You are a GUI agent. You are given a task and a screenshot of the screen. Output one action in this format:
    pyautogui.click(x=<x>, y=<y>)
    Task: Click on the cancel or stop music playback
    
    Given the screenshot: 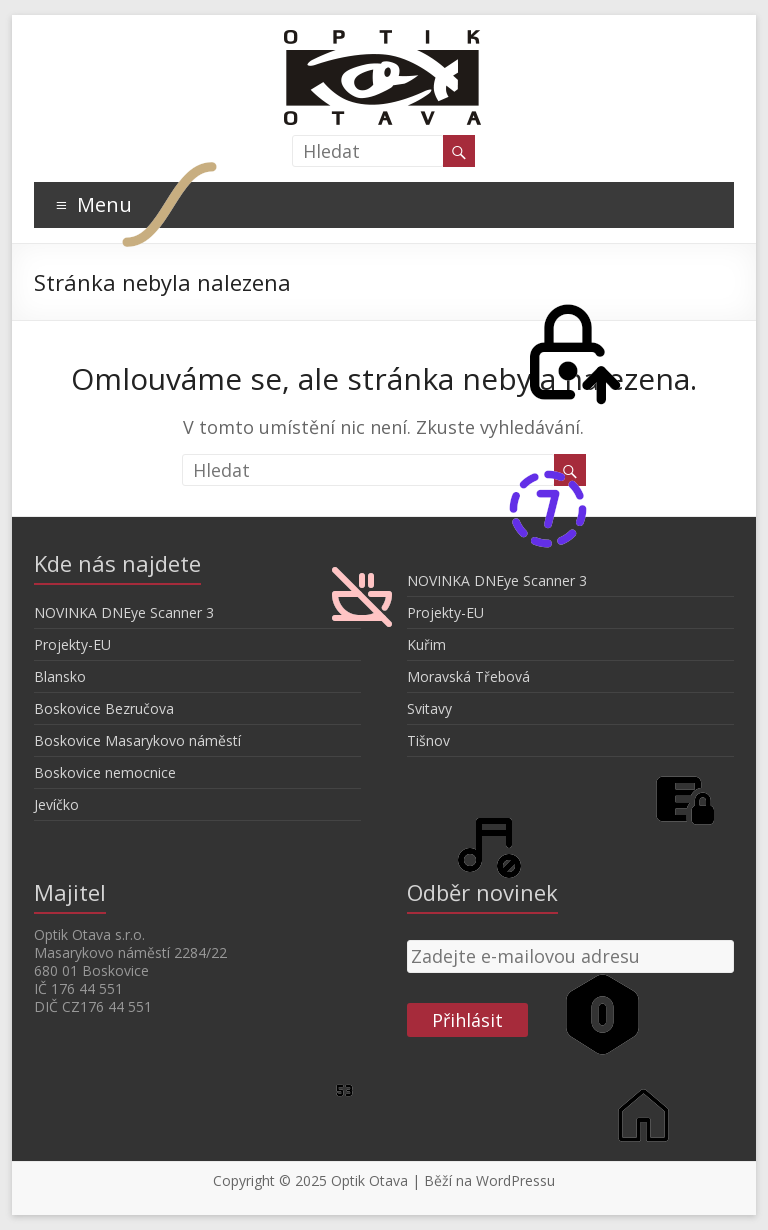 What is the action you would take?
    pyautogui.click(x=488, y=845)
    